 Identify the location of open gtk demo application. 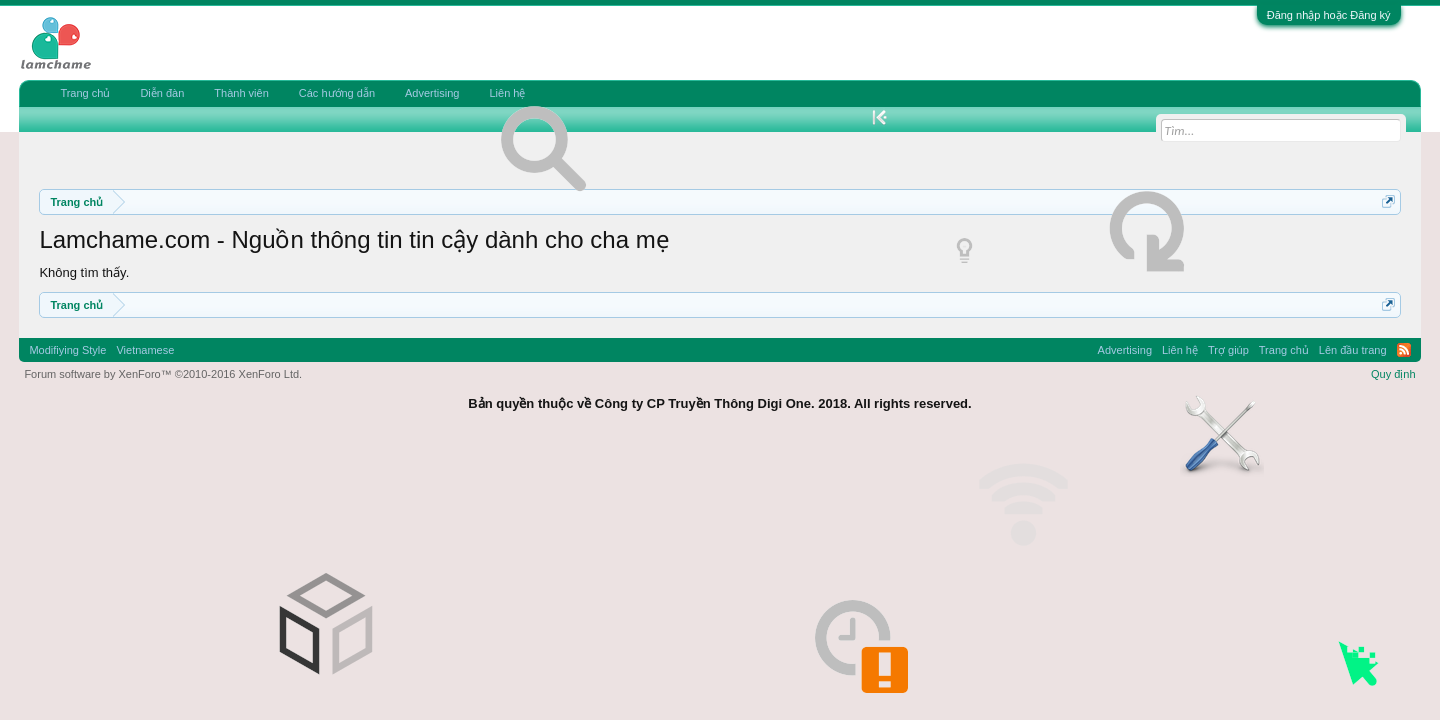
(326, 626).